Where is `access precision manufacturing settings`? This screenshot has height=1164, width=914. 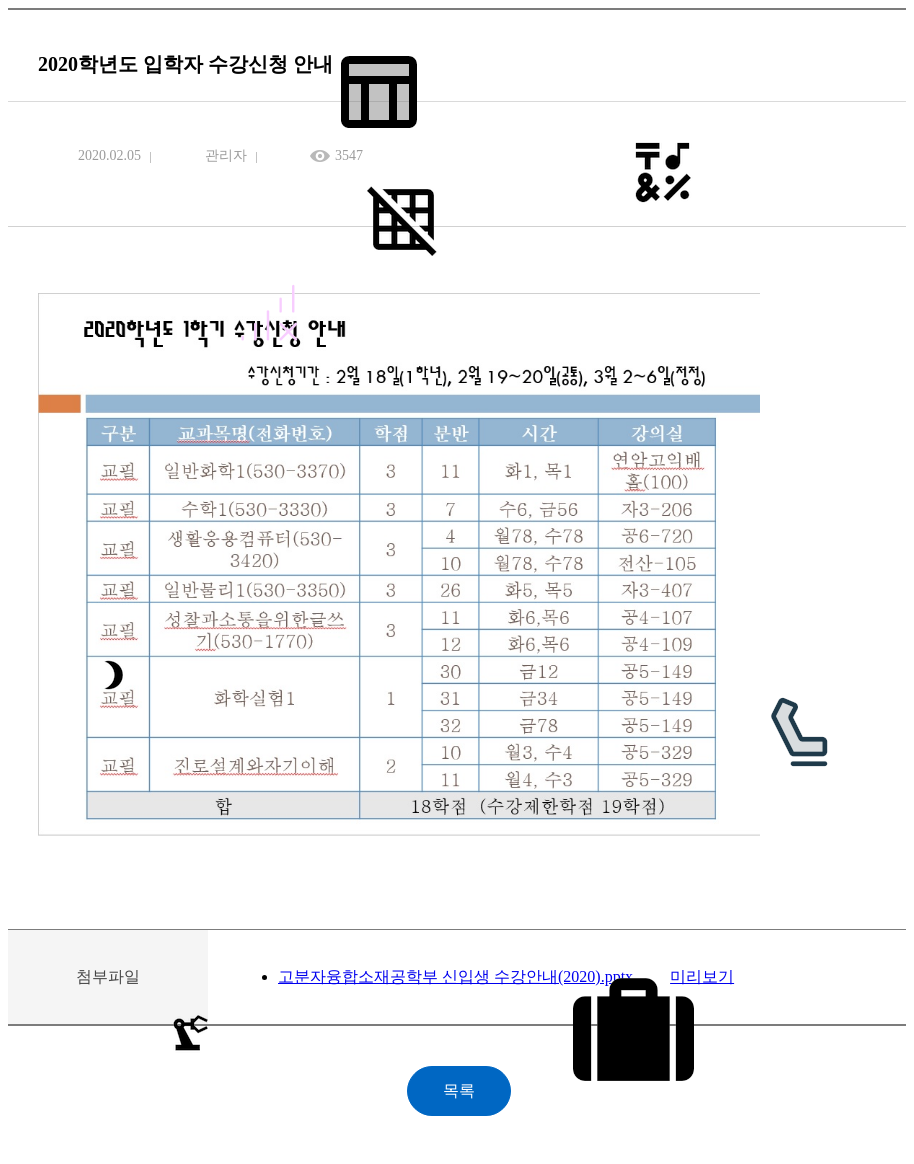
access precision manufacturing settings is located at coordinates (190, 1033).